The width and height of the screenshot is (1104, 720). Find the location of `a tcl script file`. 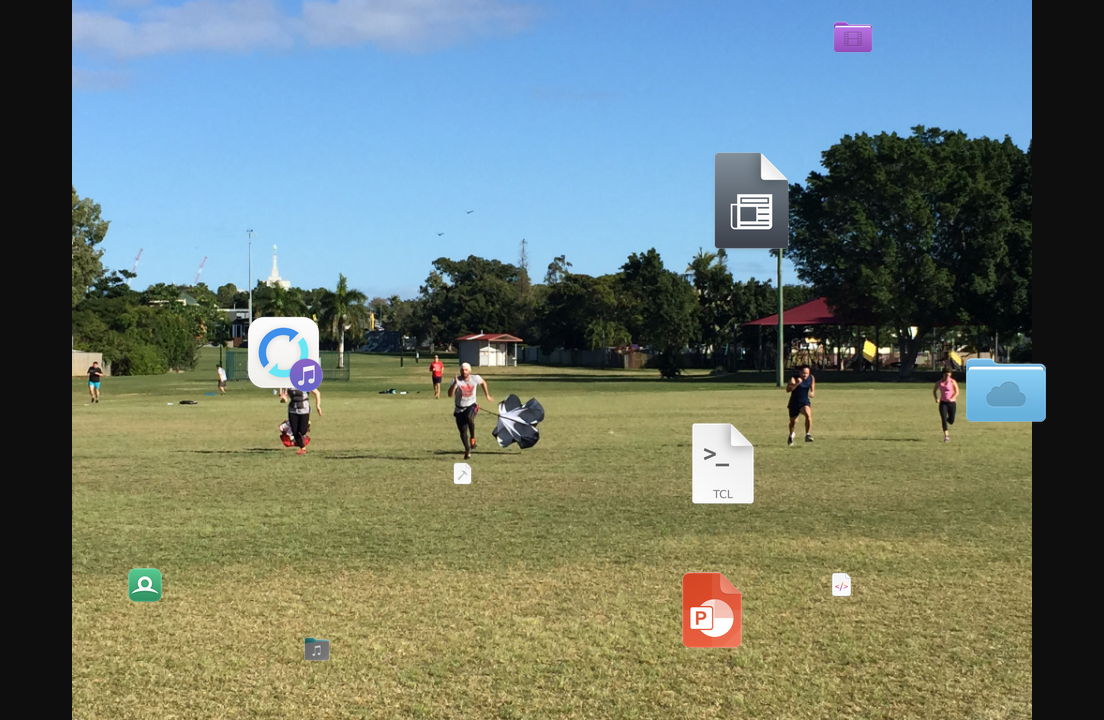

a tcl script file is located at coordinates (723, 465).